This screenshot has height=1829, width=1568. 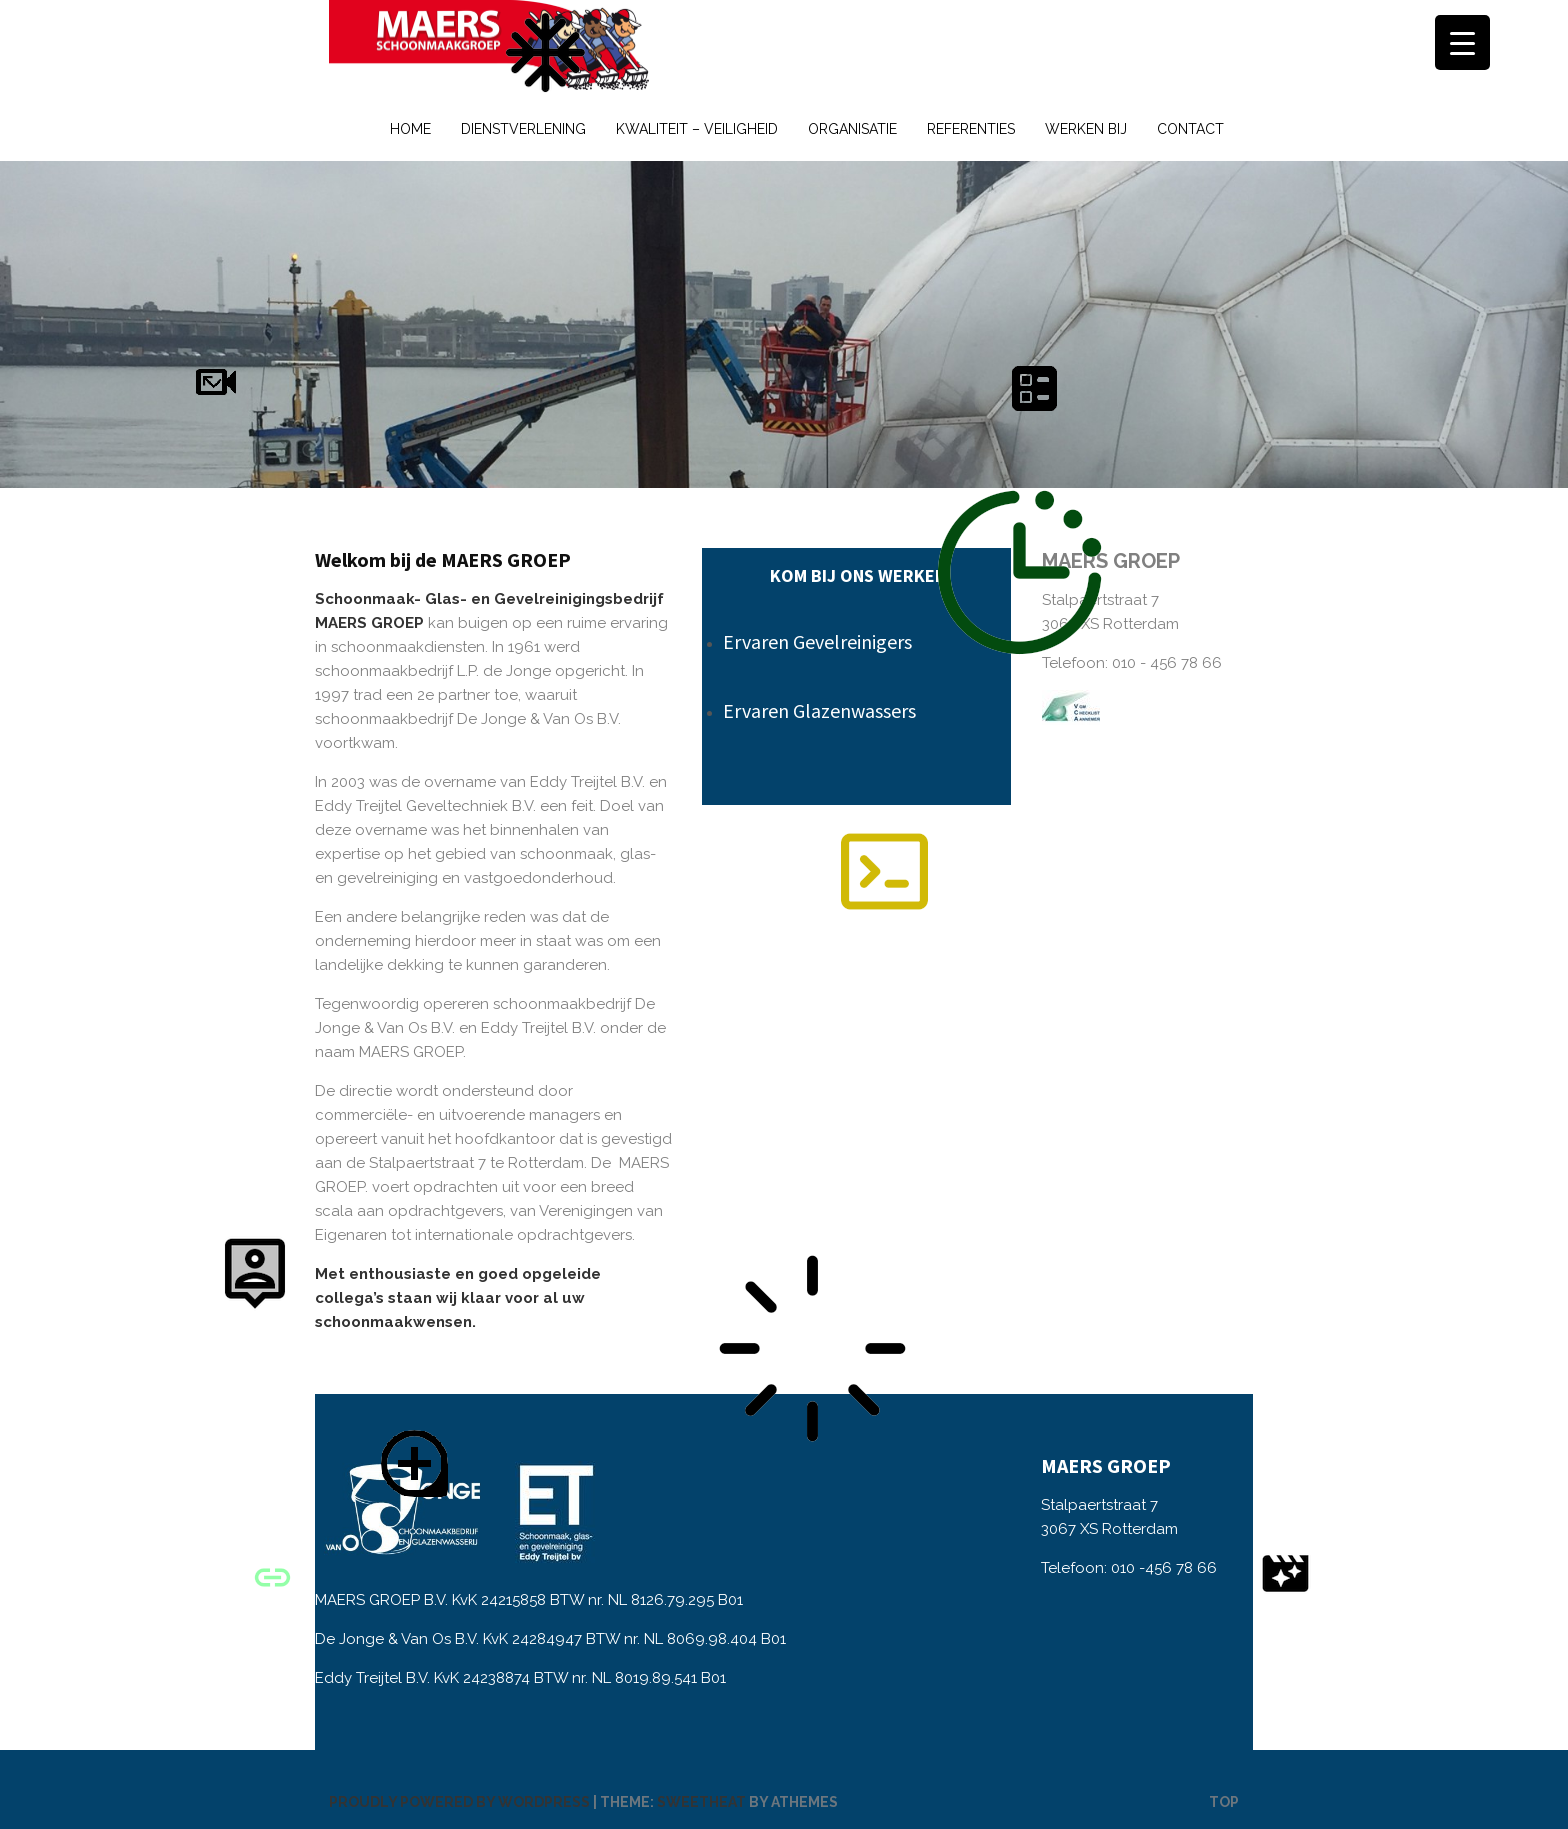 What do you see at coordinates (1034, 388) in the screenshot?
I see `view ballot or voting options` at bounding box center [1034, 388].